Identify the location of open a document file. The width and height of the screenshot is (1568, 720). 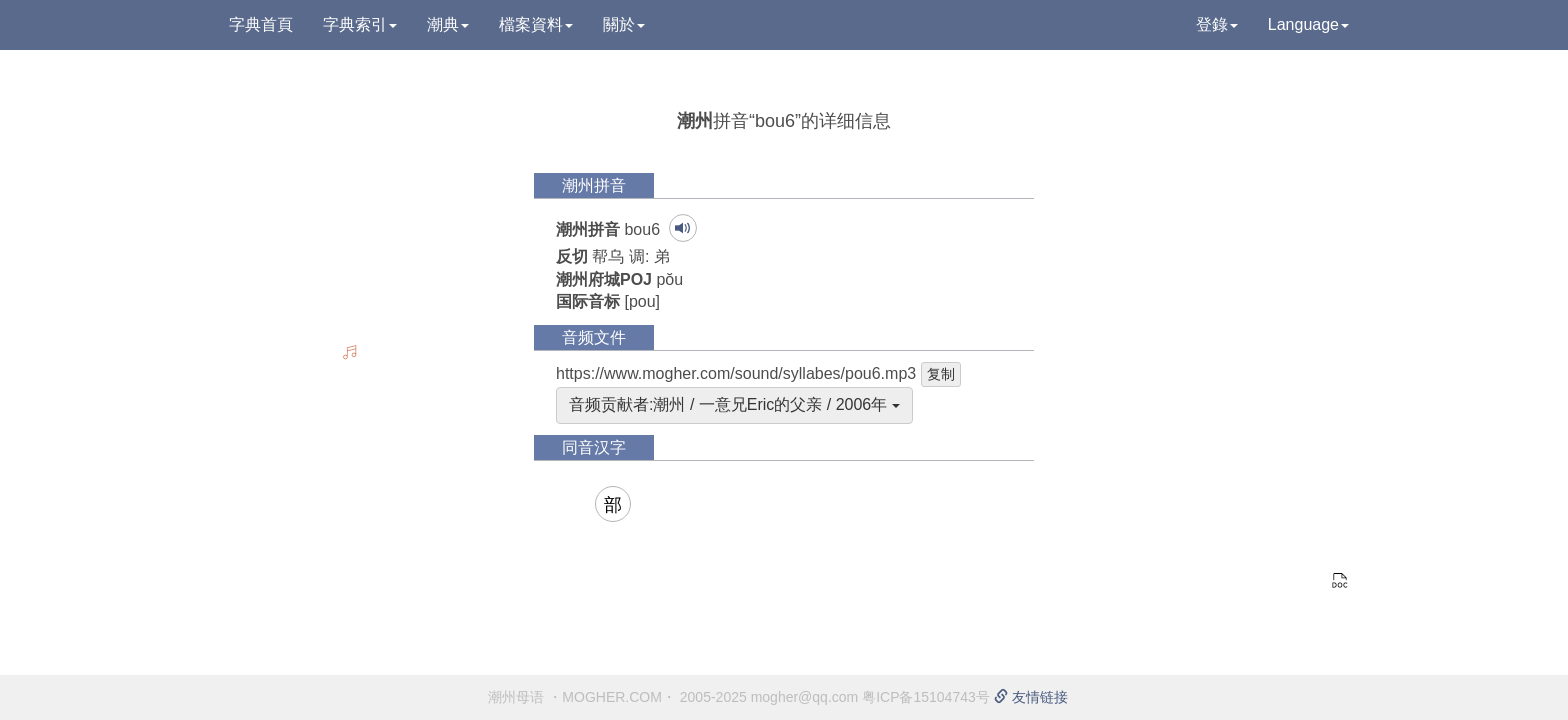
(1340, 581).